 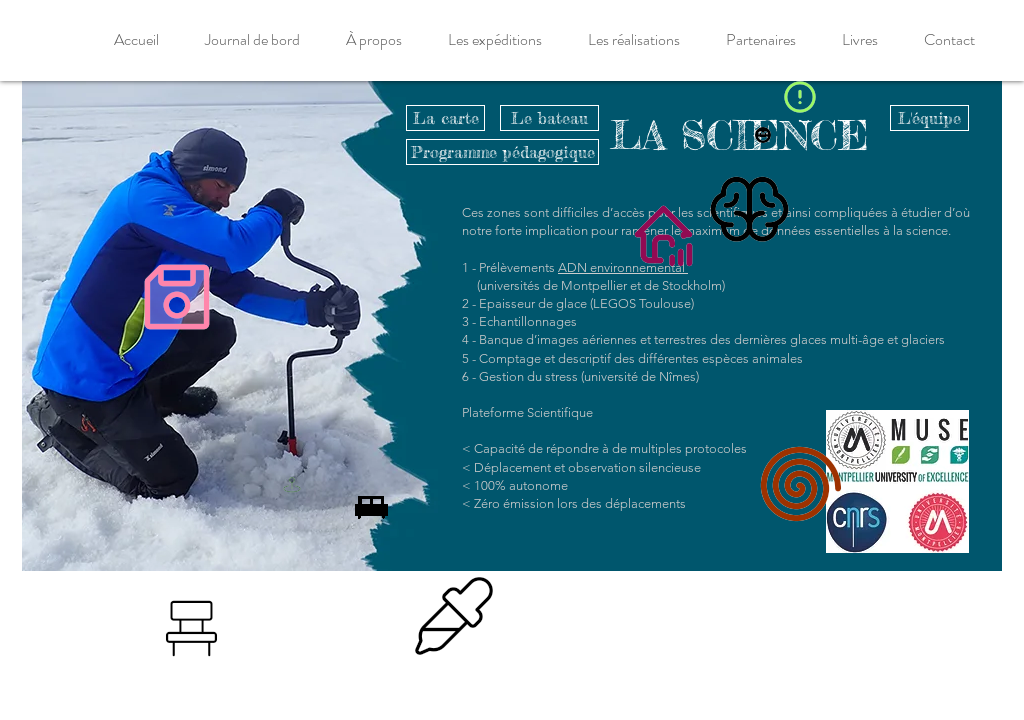 What do you see at coordinates (292, 485) in the screenshot?
I see `mark a location on the map` at bounding box center [292, 485].